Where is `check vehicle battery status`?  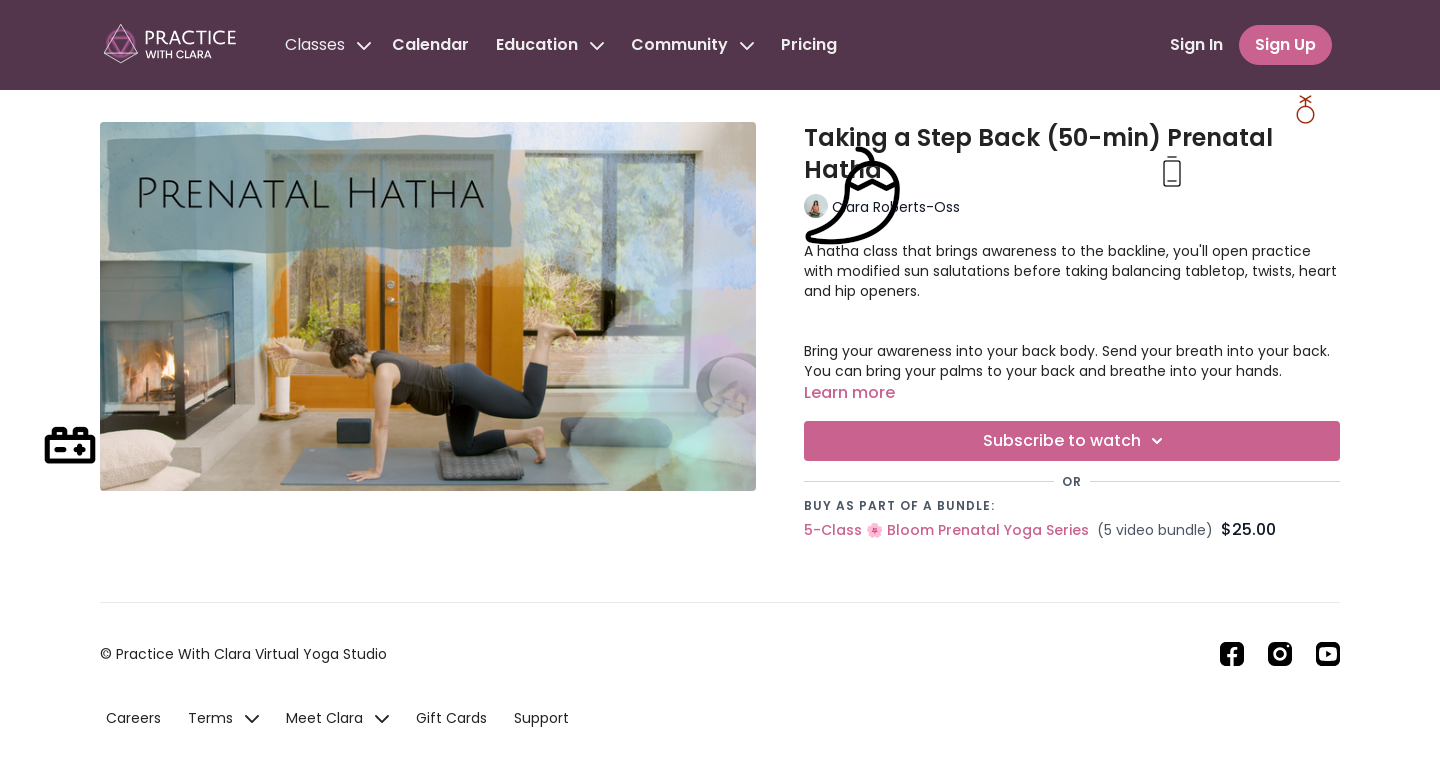
check vehicle battery status is located at coordinates (70, 447).